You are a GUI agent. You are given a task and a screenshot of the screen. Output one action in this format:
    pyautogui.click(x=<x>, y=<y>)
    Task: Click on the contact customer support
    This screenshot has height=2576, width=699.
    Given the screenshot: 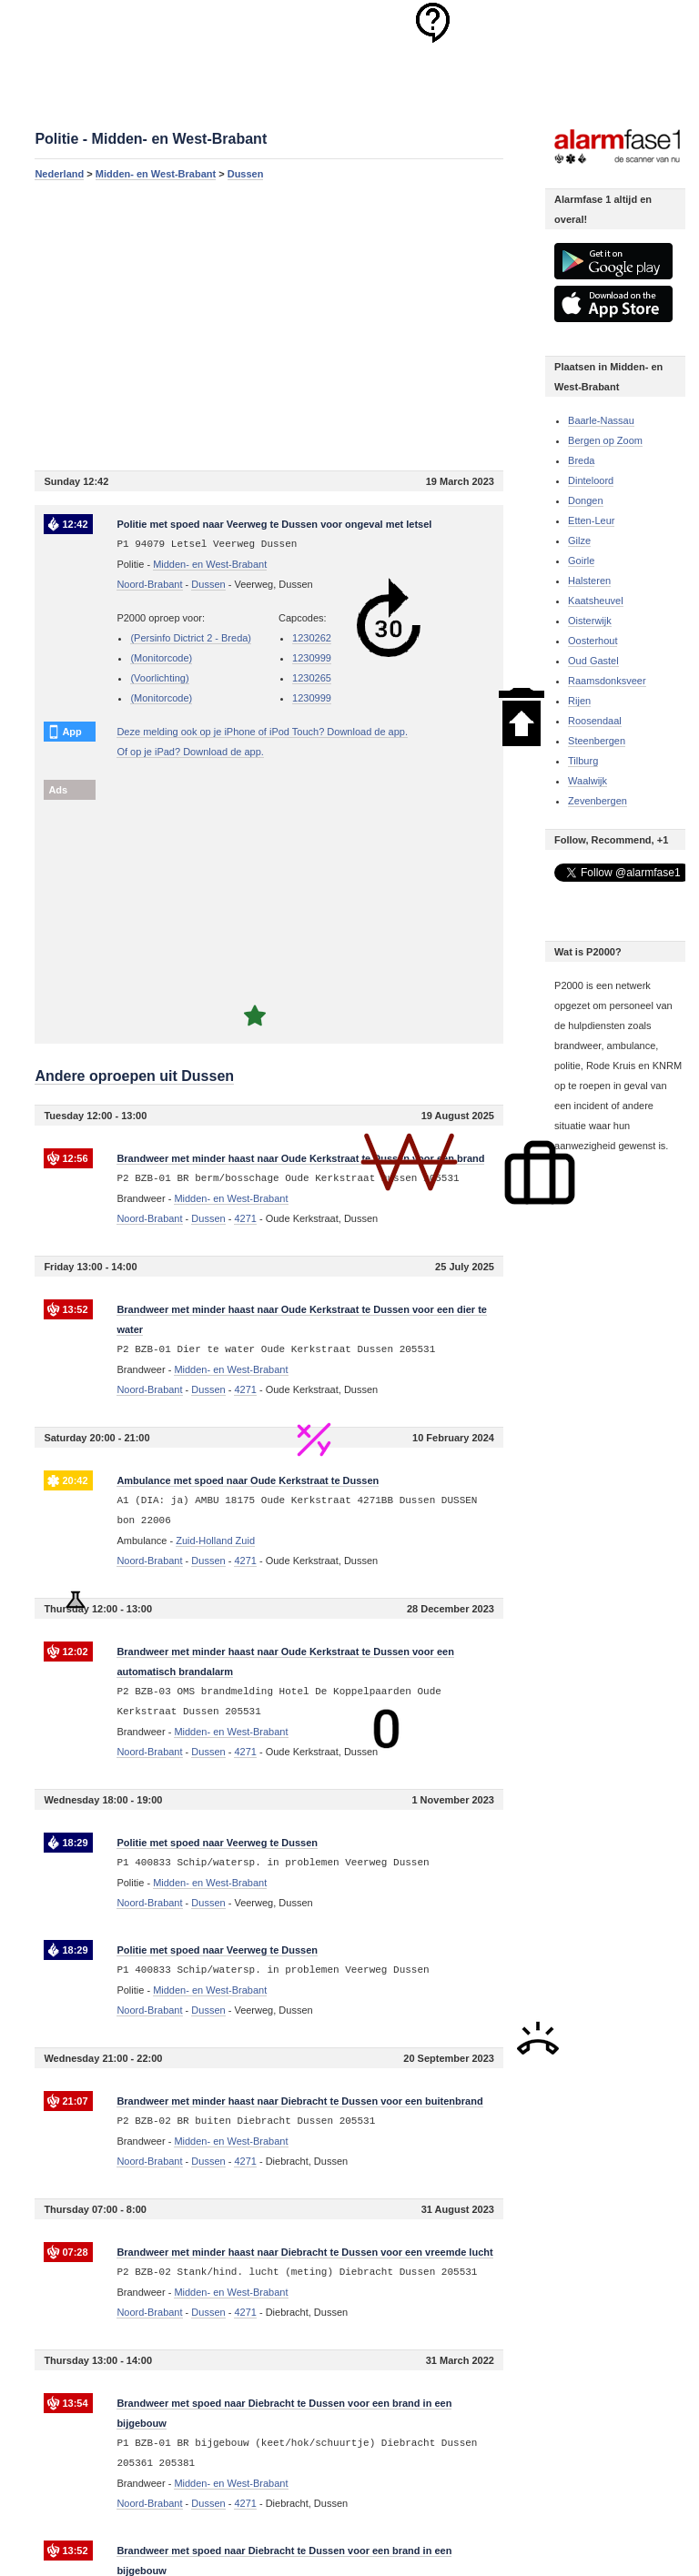 What is the action you would take?
    pyautogui.click(x=433, y=22)
    